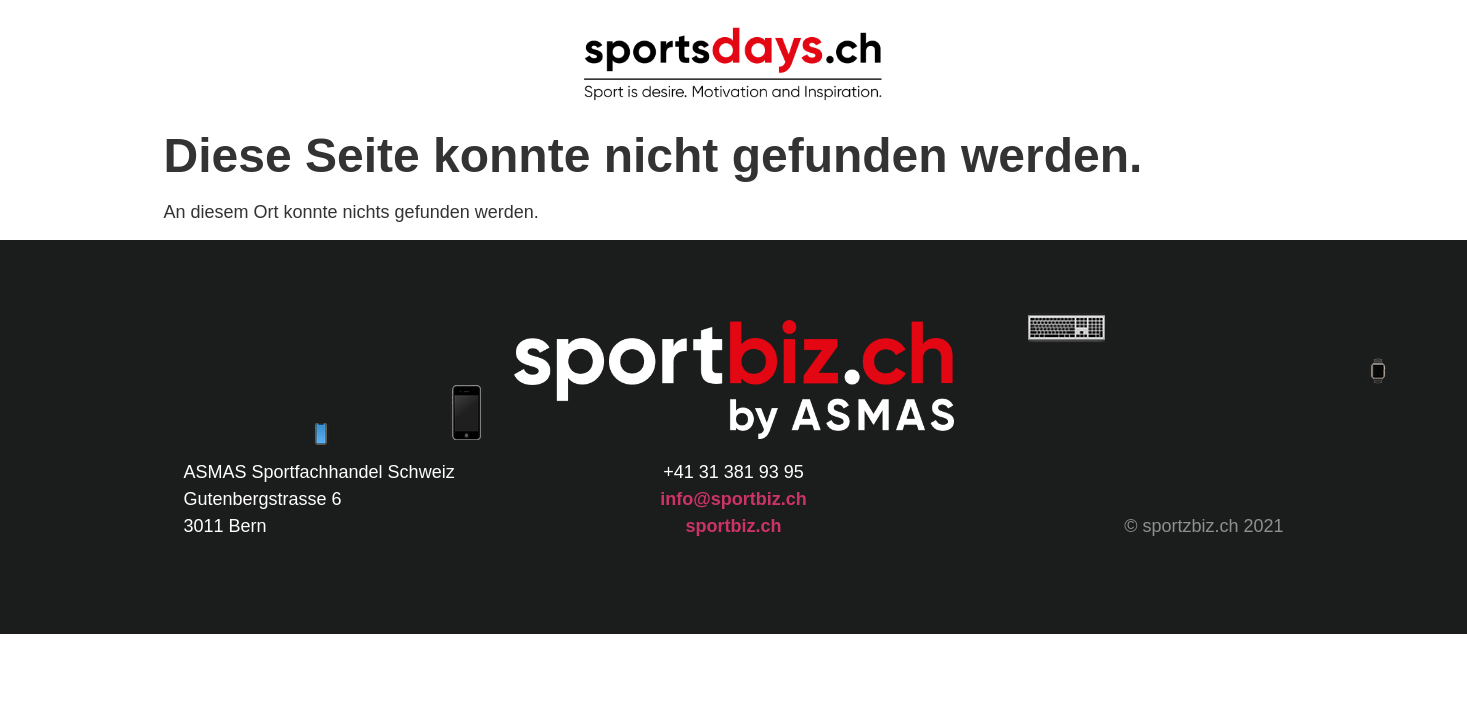 Image resolution: width=1467 pixels, height=720 pixels. What do you see at coordinates (1378, 371) in the screenshot?
I see `apple watch device icon` at bounding box center [1378, 371].